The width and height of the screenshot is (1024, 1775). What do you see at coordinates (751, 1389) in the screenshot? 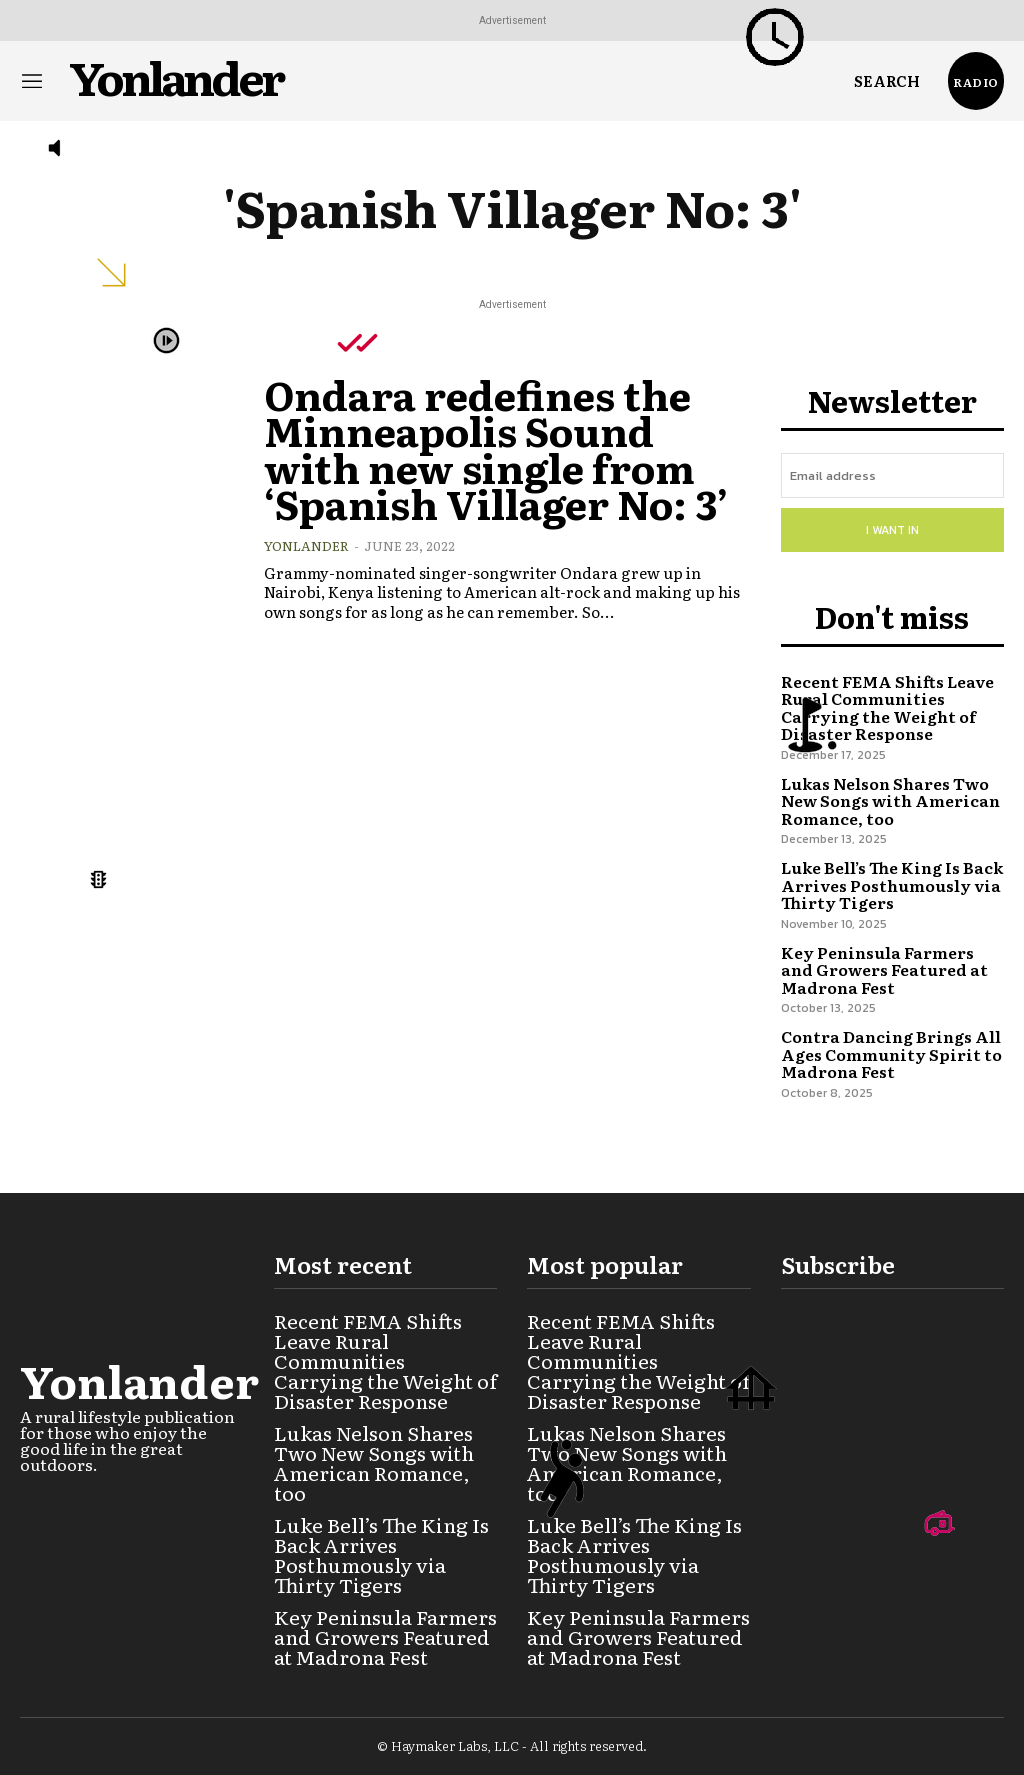
I see `view property foundation details` at bounding box center [751, 1389].